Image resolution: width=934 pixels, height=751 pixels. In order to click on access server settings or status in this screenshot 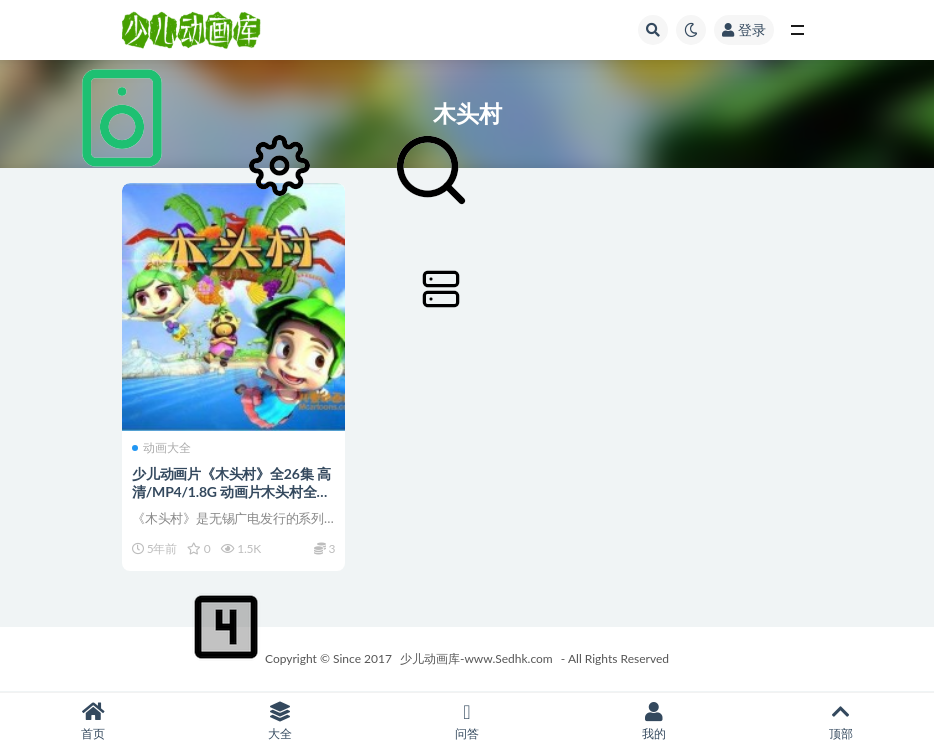, I will do `click(441, 289)`.